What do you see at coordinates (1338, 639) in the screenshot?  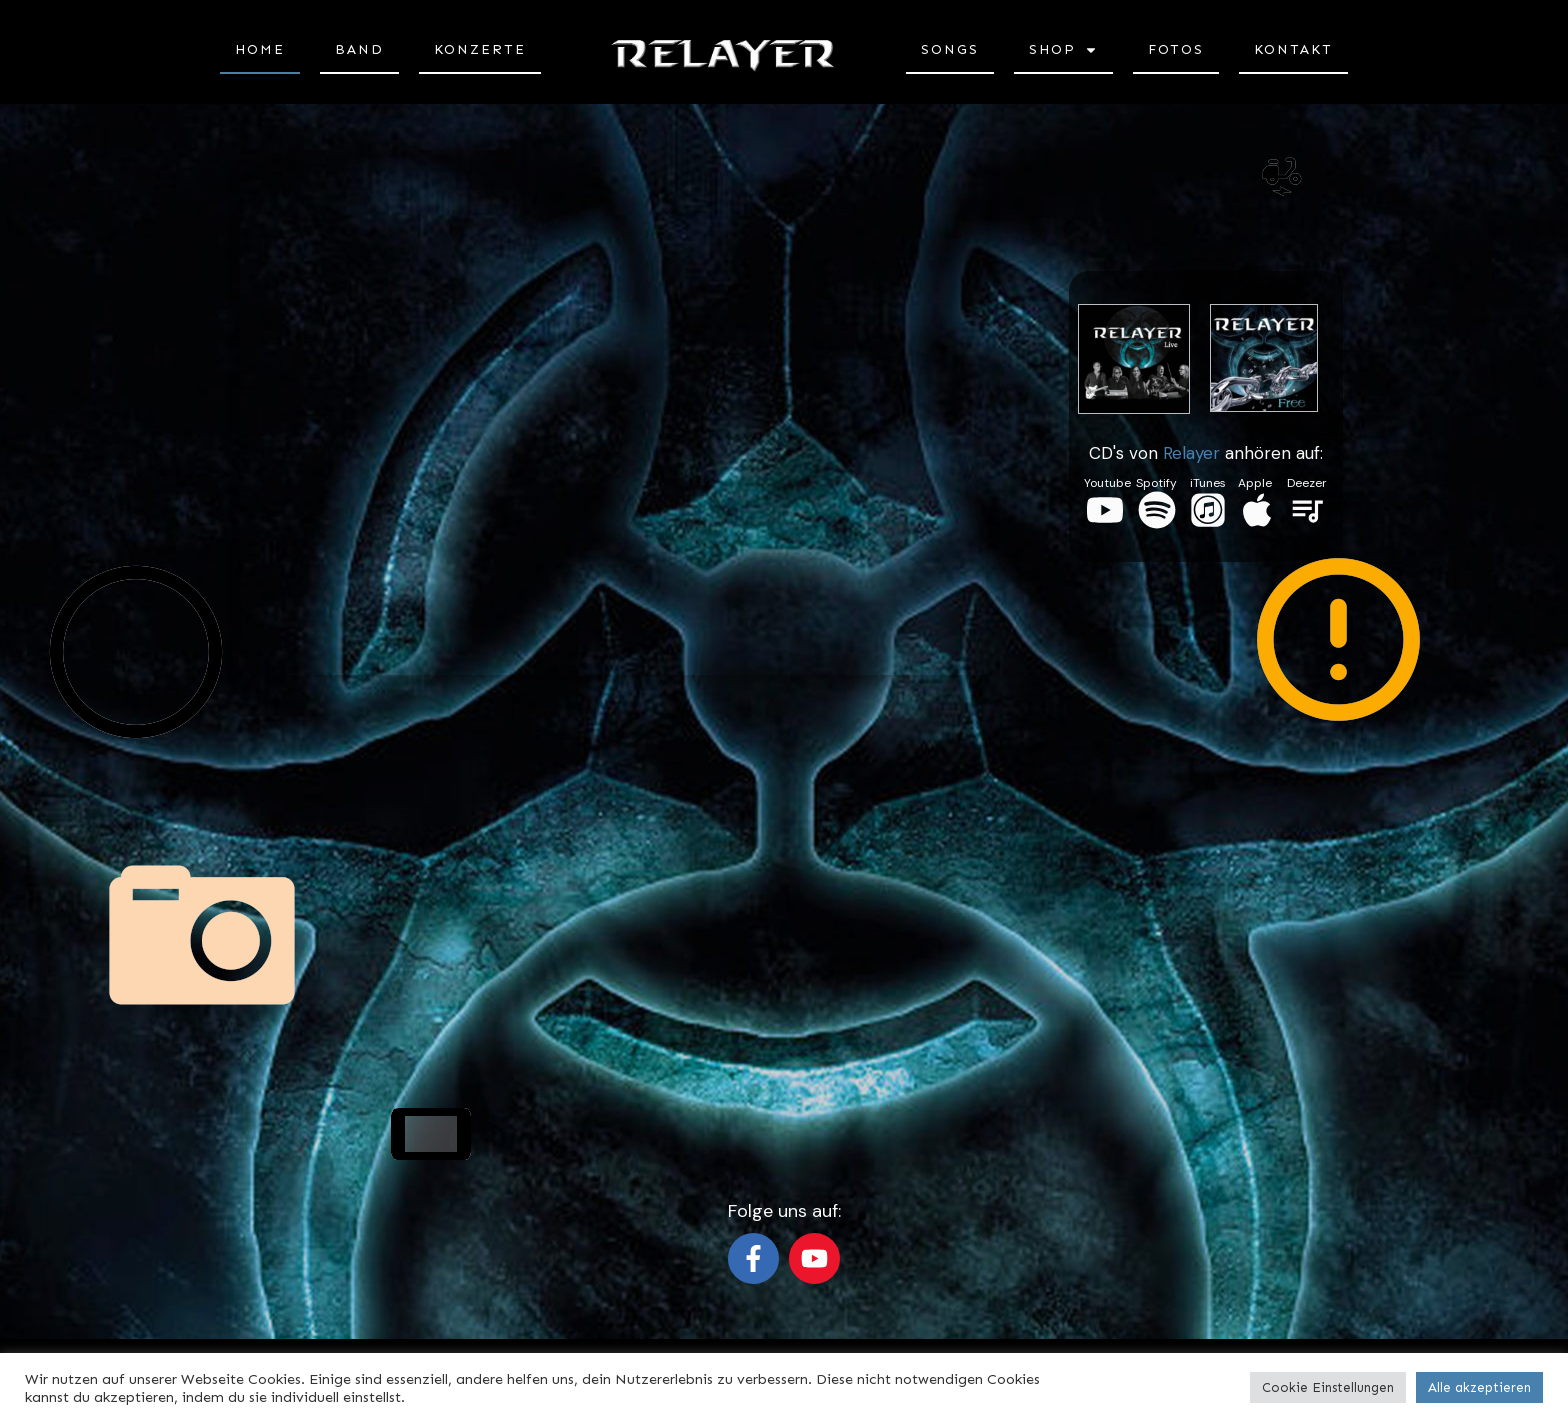 I see `indicates a warning or alert requiring attention` at bounding box center [1338, 639].